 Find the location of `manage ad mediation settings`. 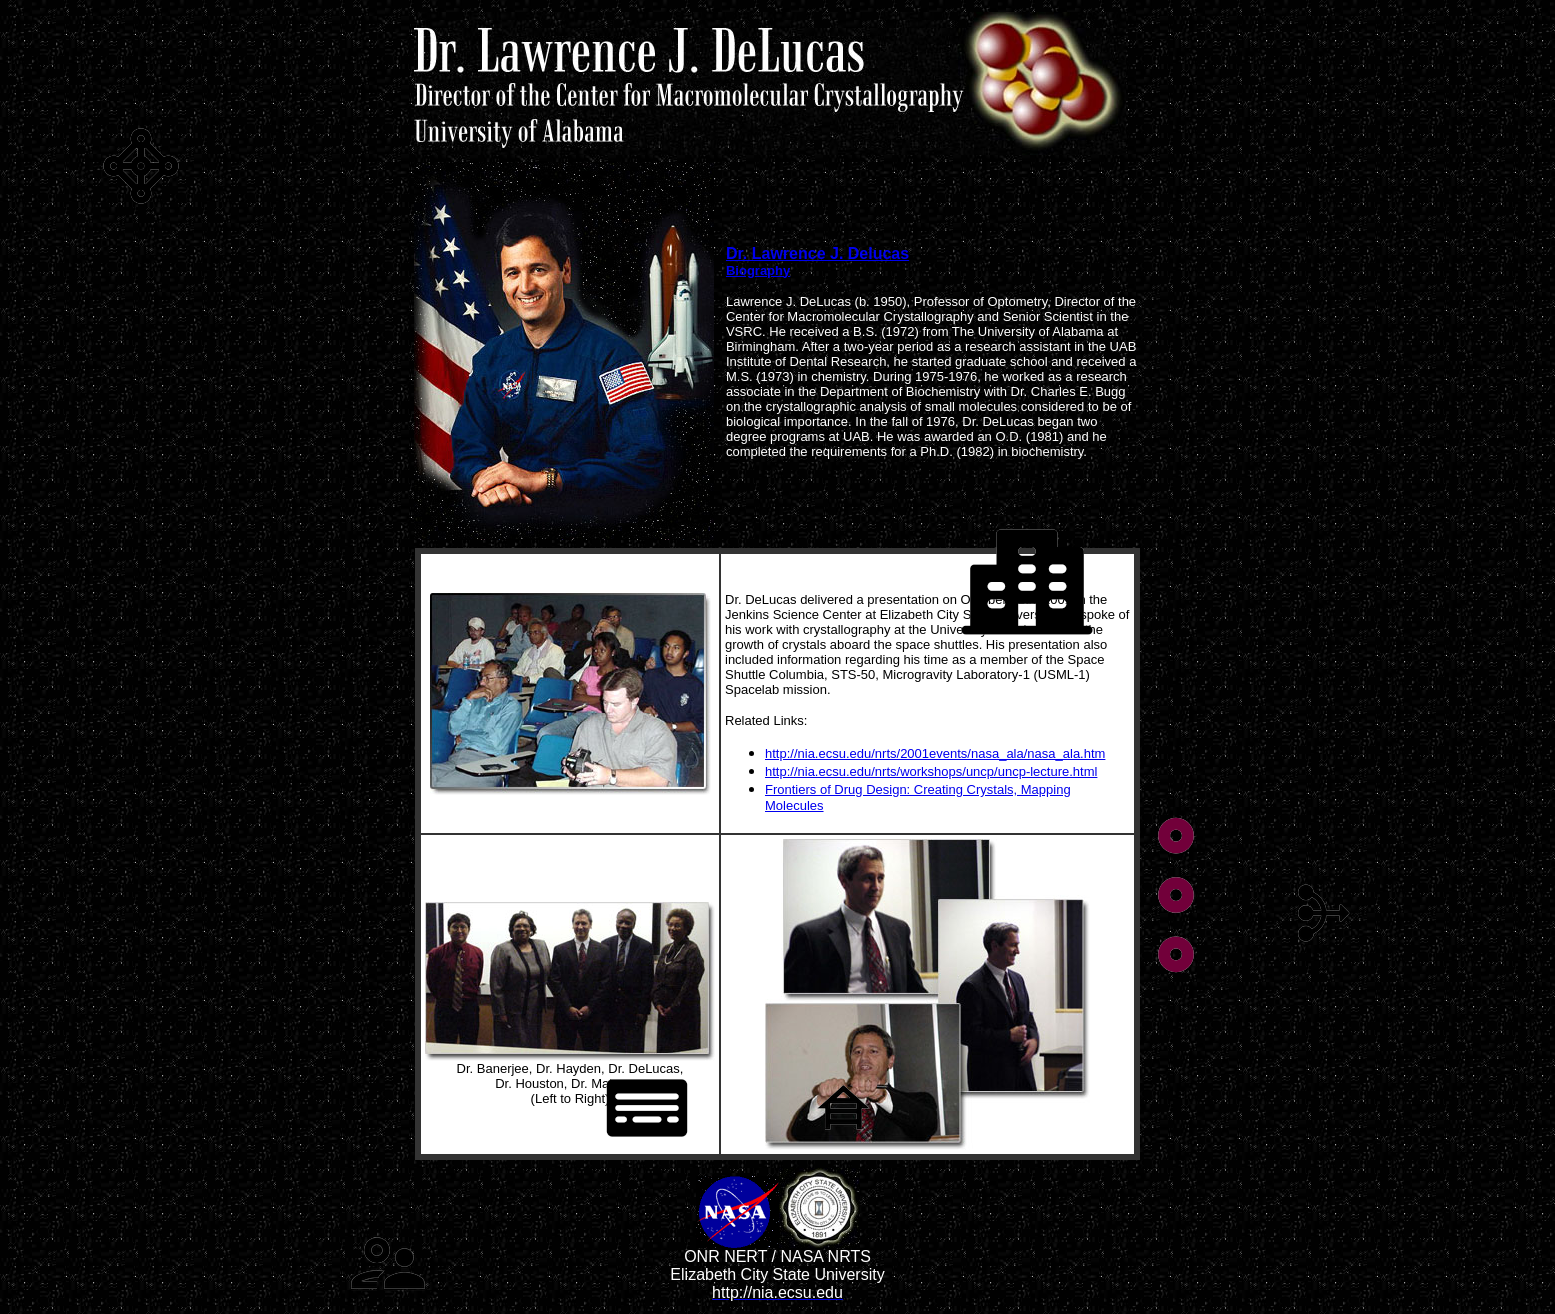

manage ad mediation settings is located at coordinates (1324, 913).